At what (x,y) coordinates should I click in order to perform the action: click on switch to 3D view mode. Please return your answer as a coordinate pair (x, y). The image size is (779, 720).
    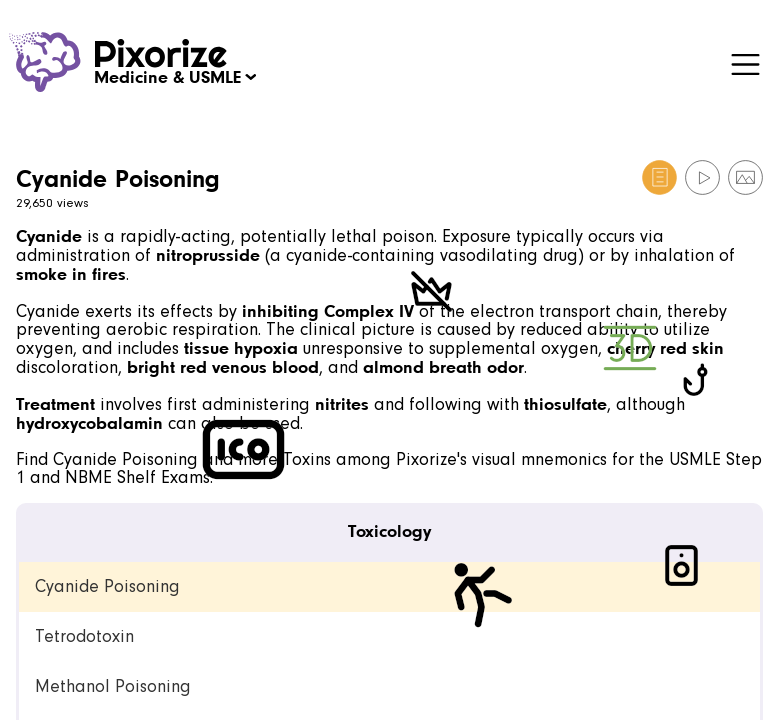
    Looking at the image, I should click on (630, 348).